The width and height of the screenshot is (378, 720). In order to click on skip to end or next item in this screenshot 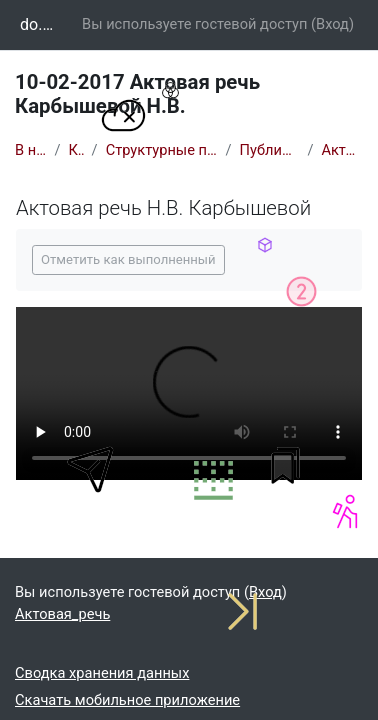, I will do `click(243, 611)`.